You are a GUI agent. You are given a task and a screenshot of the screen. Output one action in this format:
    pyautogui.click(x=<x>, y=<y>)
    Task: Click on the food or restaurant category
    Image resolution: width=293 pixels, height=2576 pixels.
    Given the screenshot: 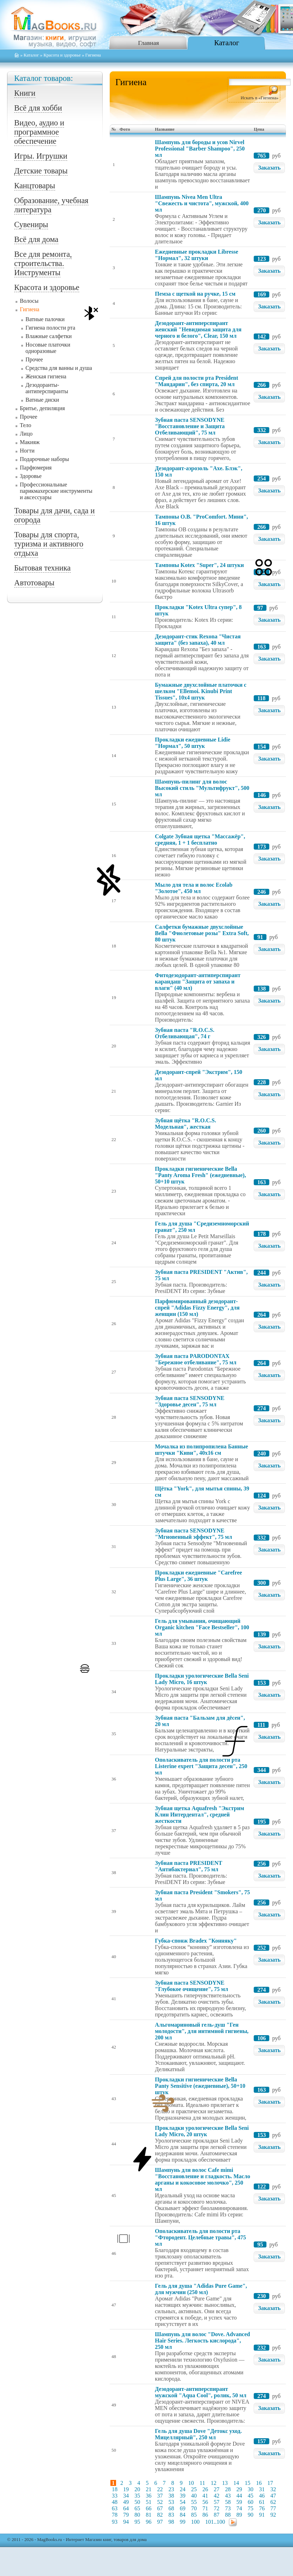 What is the action you would take?
    pyautogui.click(x=85, y=1668)
    